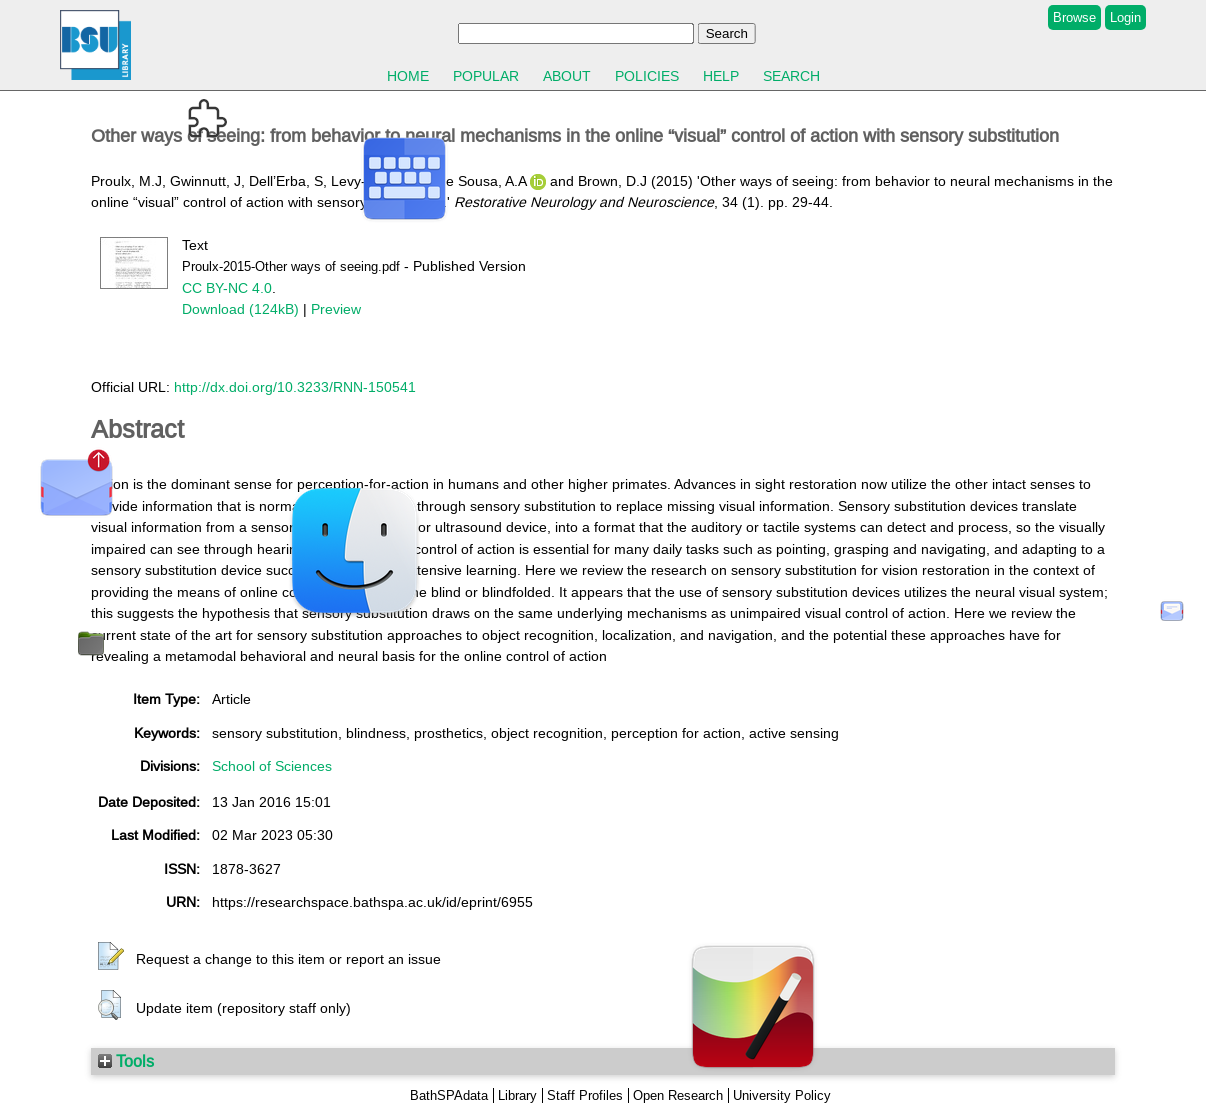  I want to click on open Finder to browse files and folders, so click(354, 550).